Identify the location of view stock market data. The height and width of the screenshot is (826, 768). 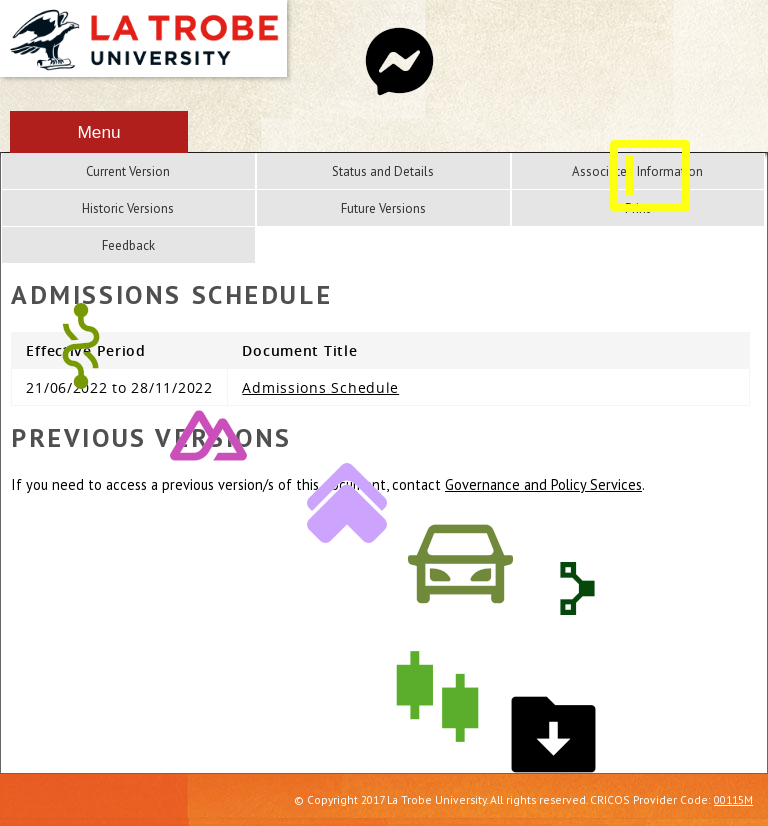
(437, 696).